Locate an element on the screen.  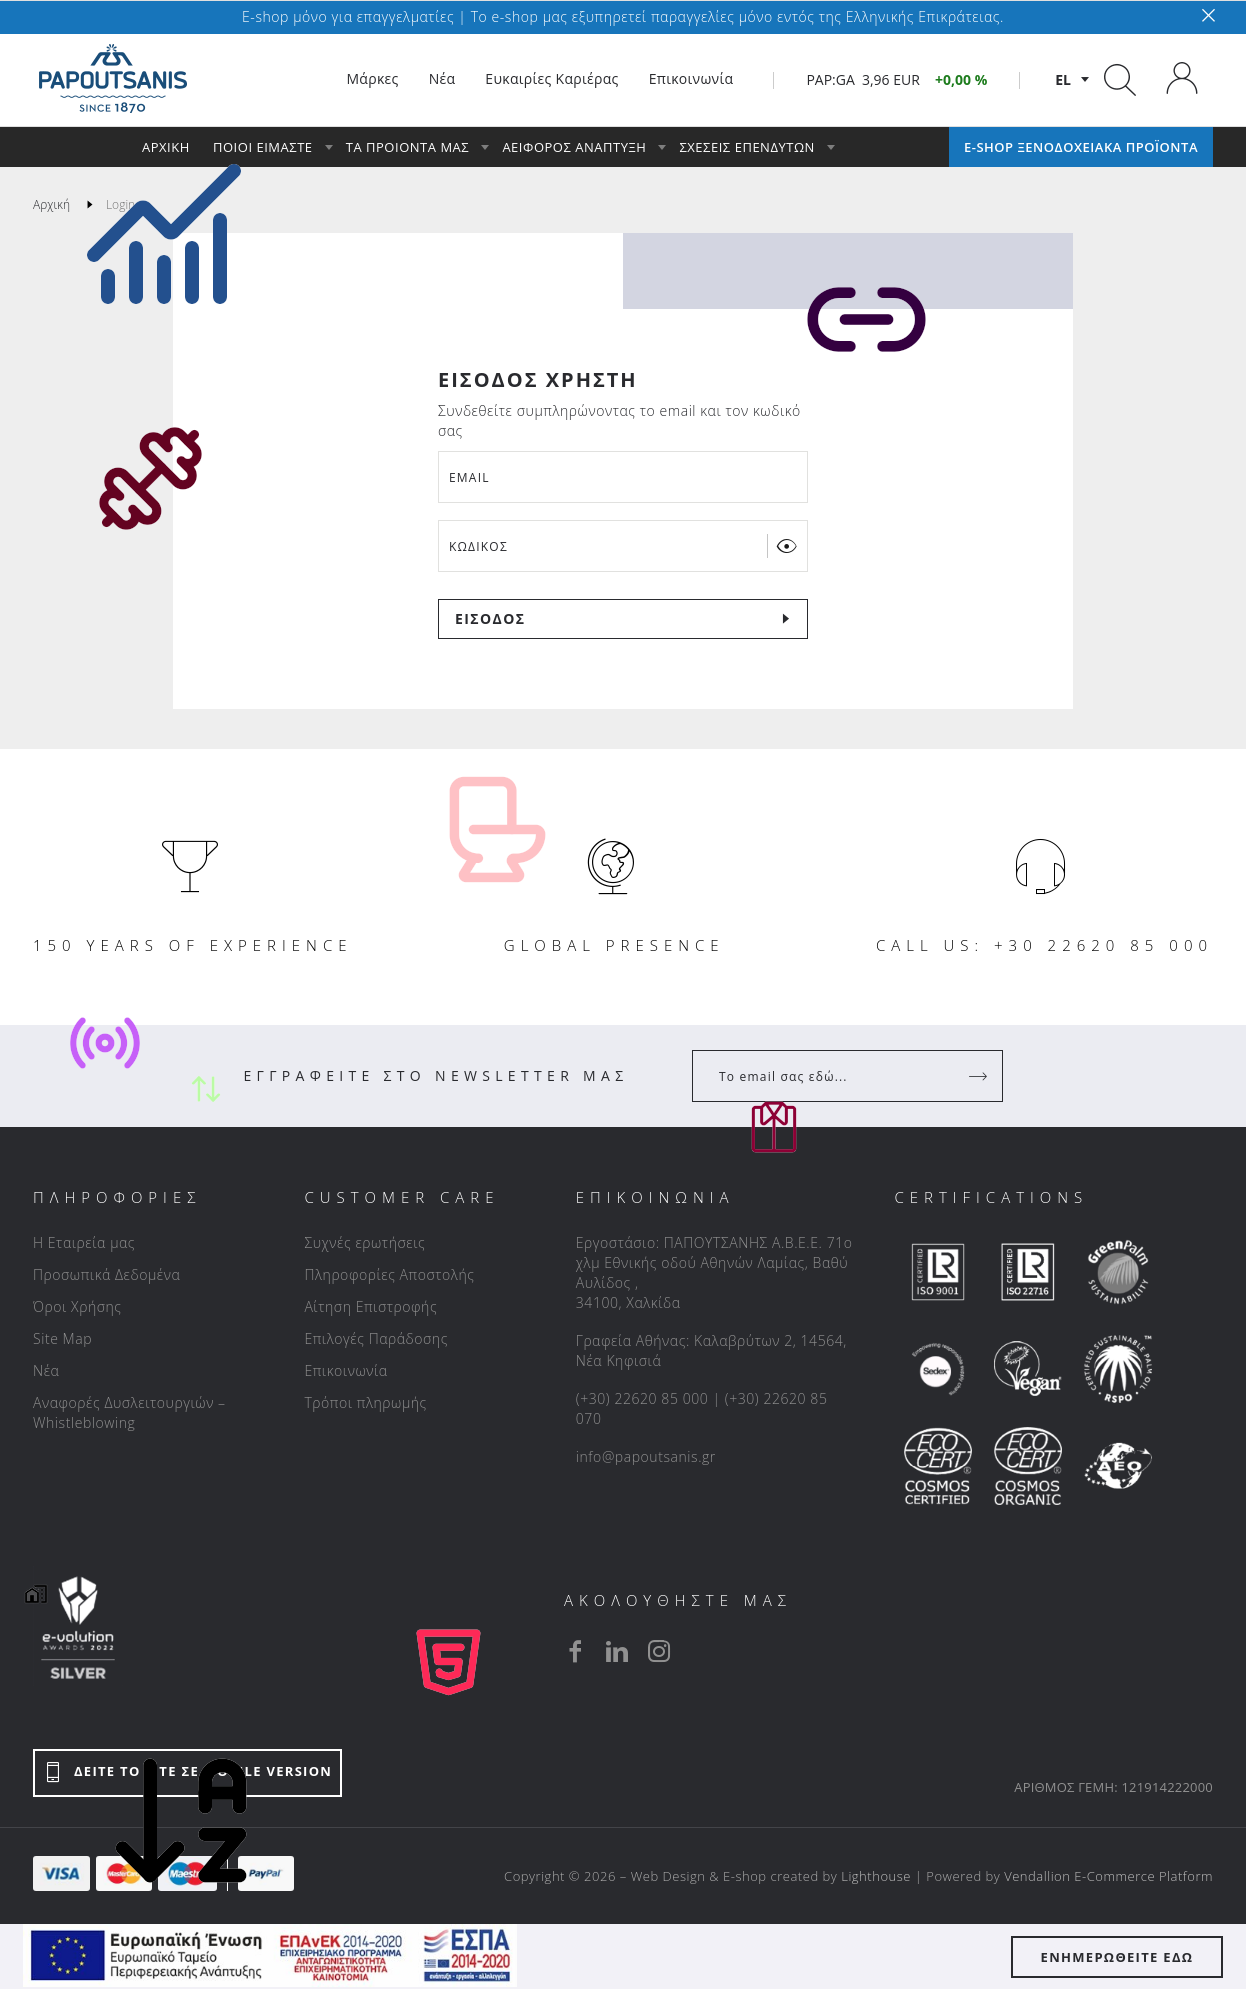
access radio or audio streaming is located at coordinates (105, 1043).